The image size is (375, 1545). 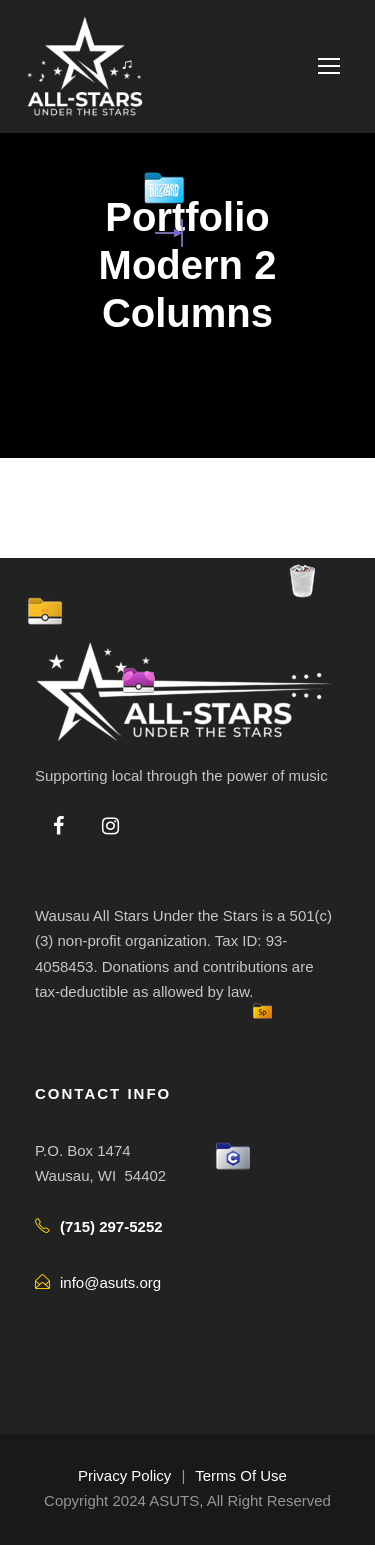 I want to click on open folder containing pokémon game files, so click(x=45, y=612).